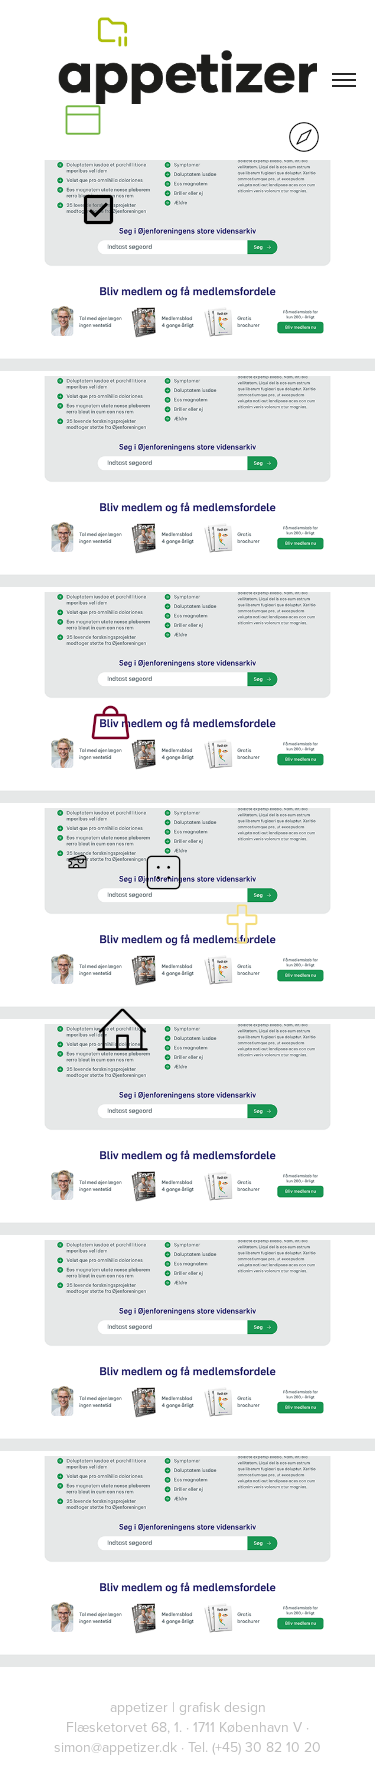  What do you see at coordinates (77, 862) in the screenshot?
I see `browse dairy or cheese products` at bounding box center [77, 862].